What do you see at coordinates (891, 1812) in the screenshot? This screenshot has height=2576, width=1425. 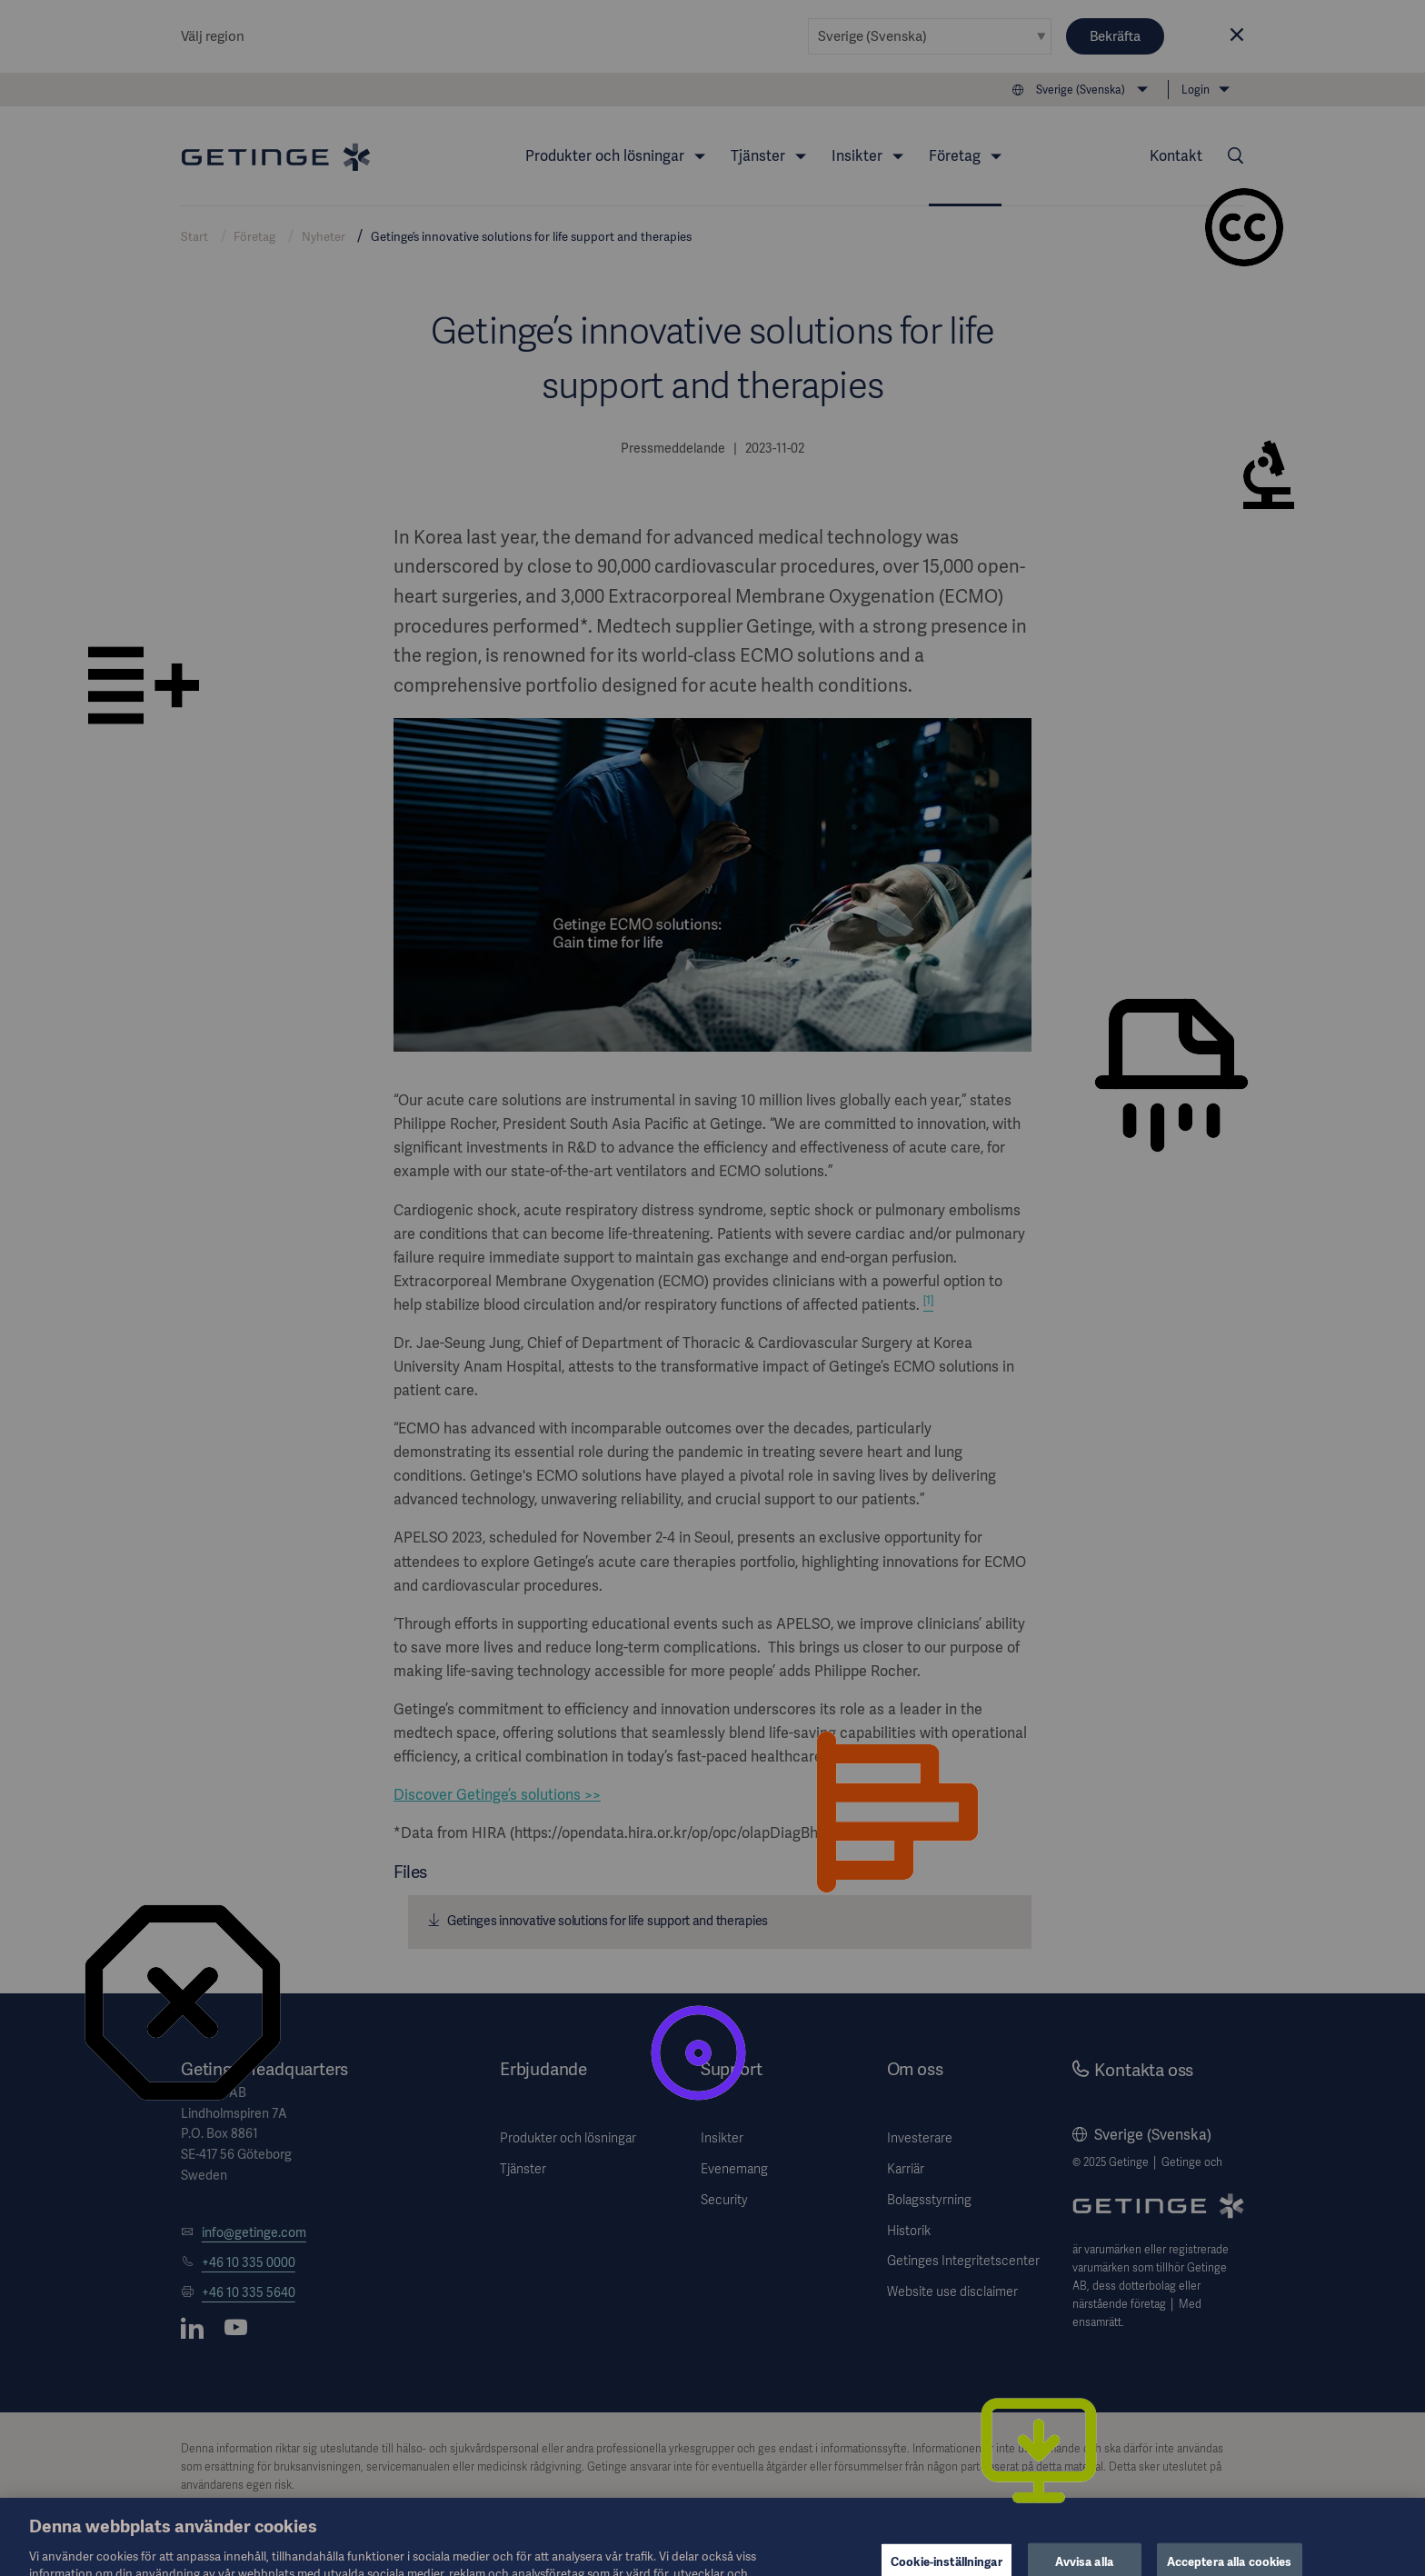 I see `view horizontal bar chart data` at bounding box center [891, 1812].